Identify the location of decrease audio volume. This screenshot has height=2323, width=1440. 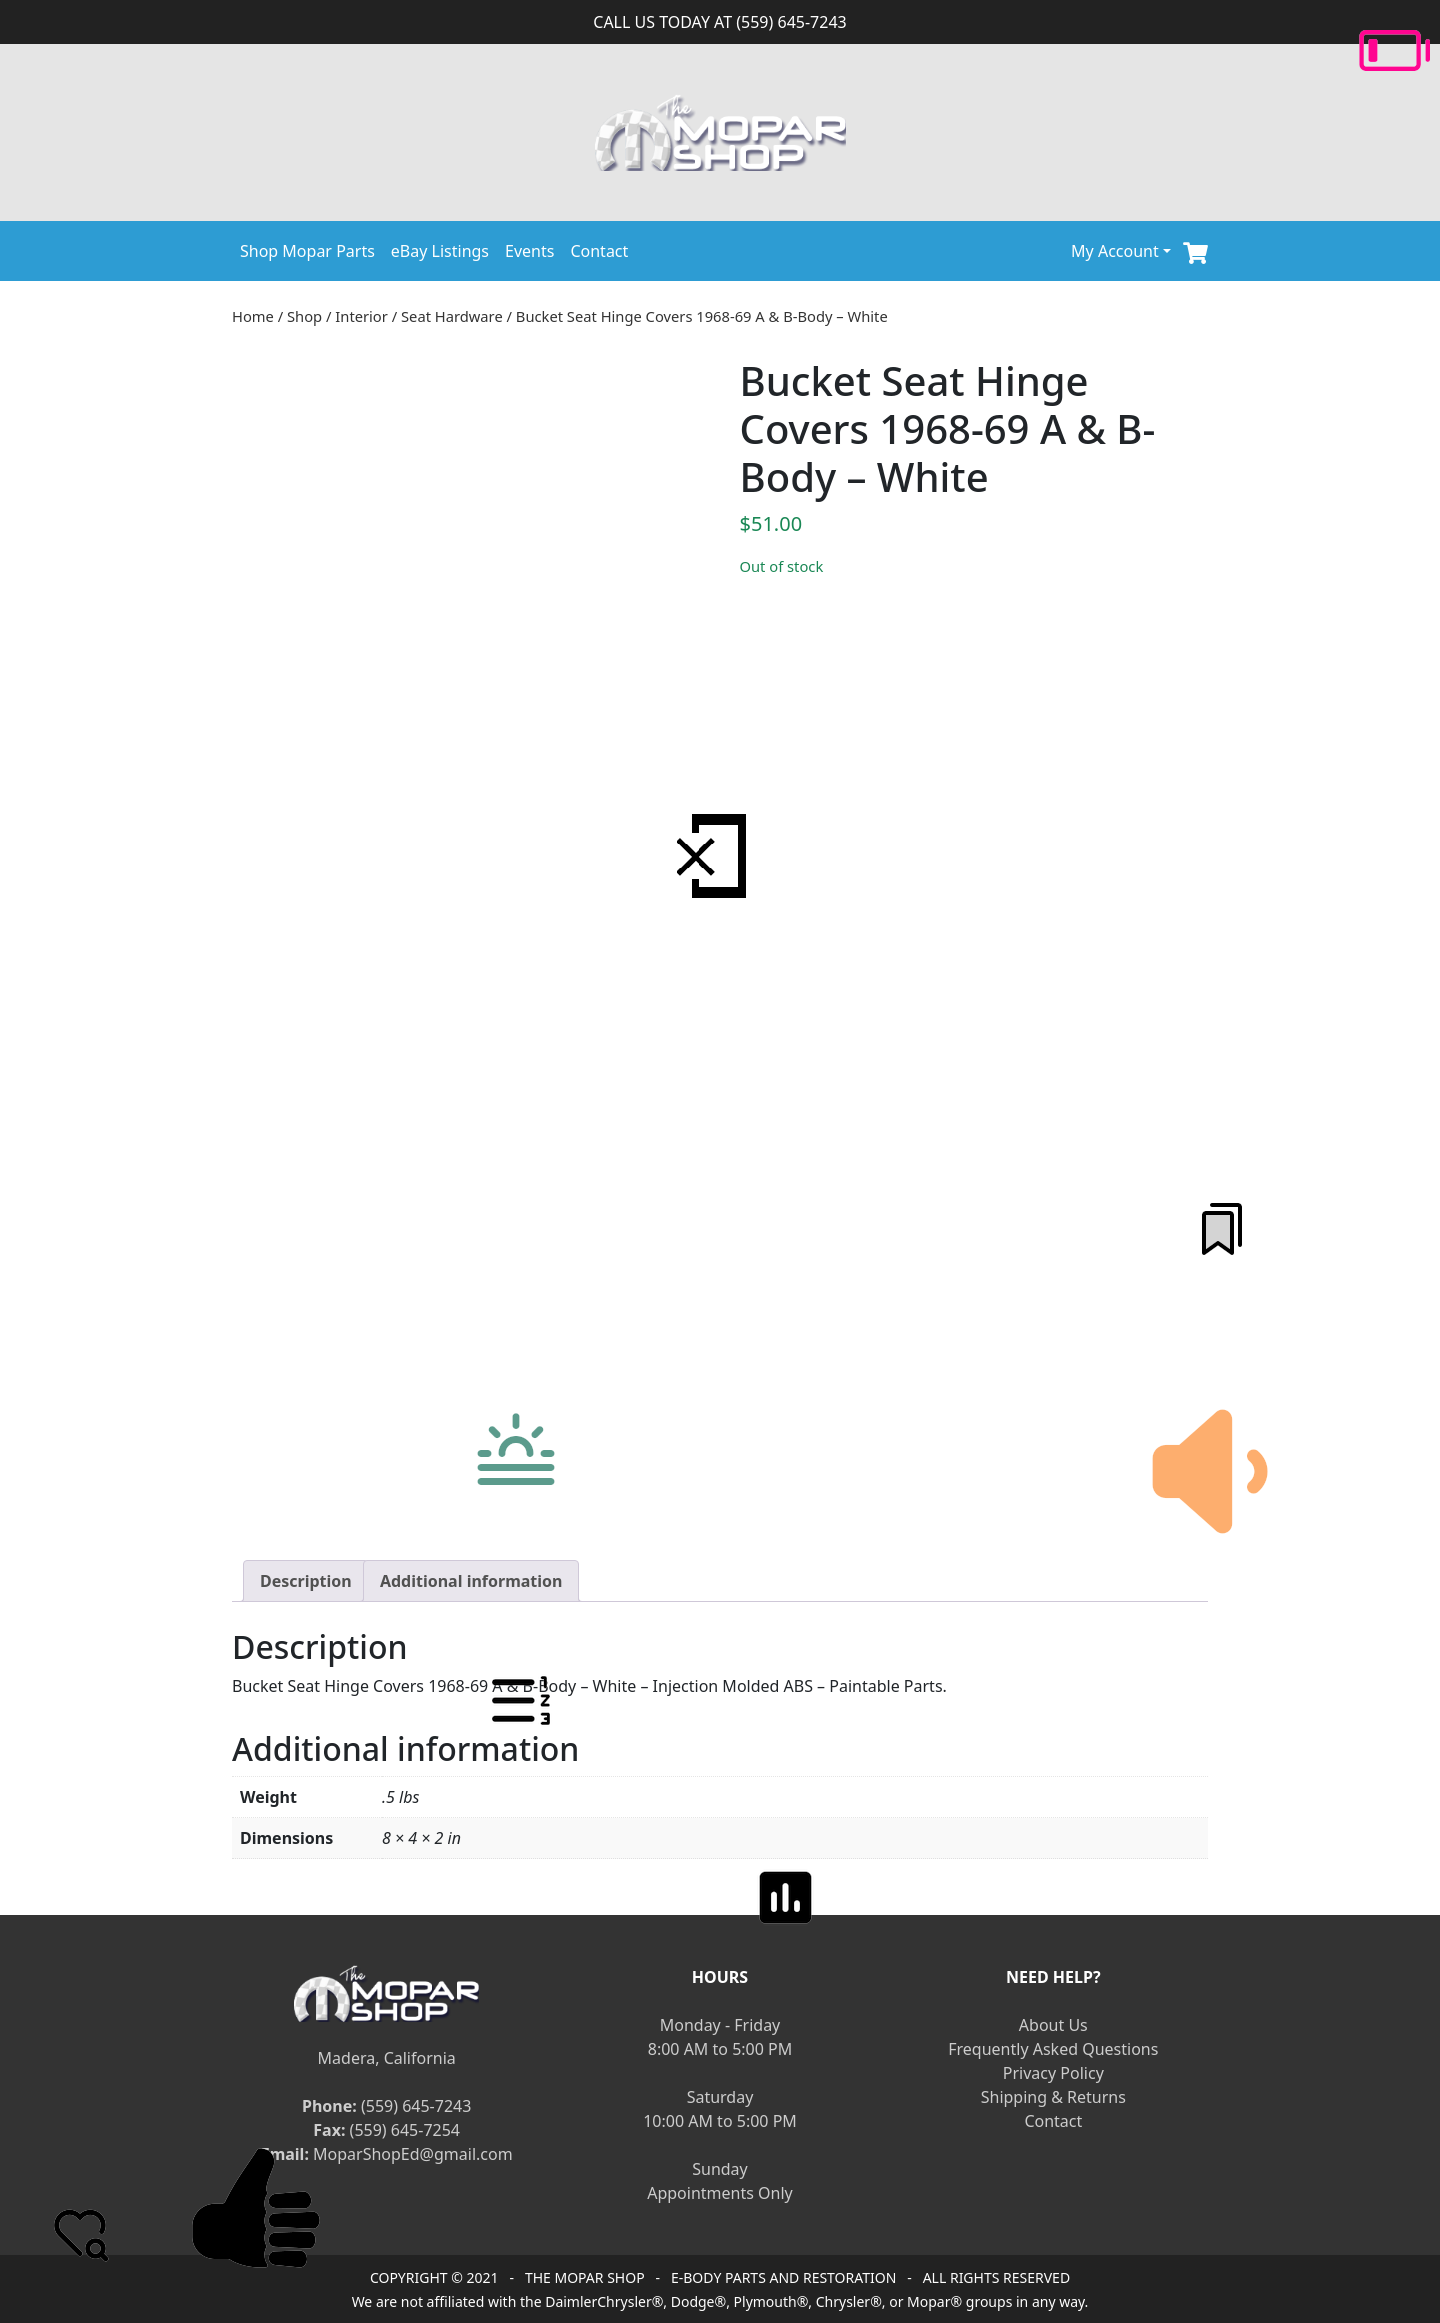
(1214, 1471).